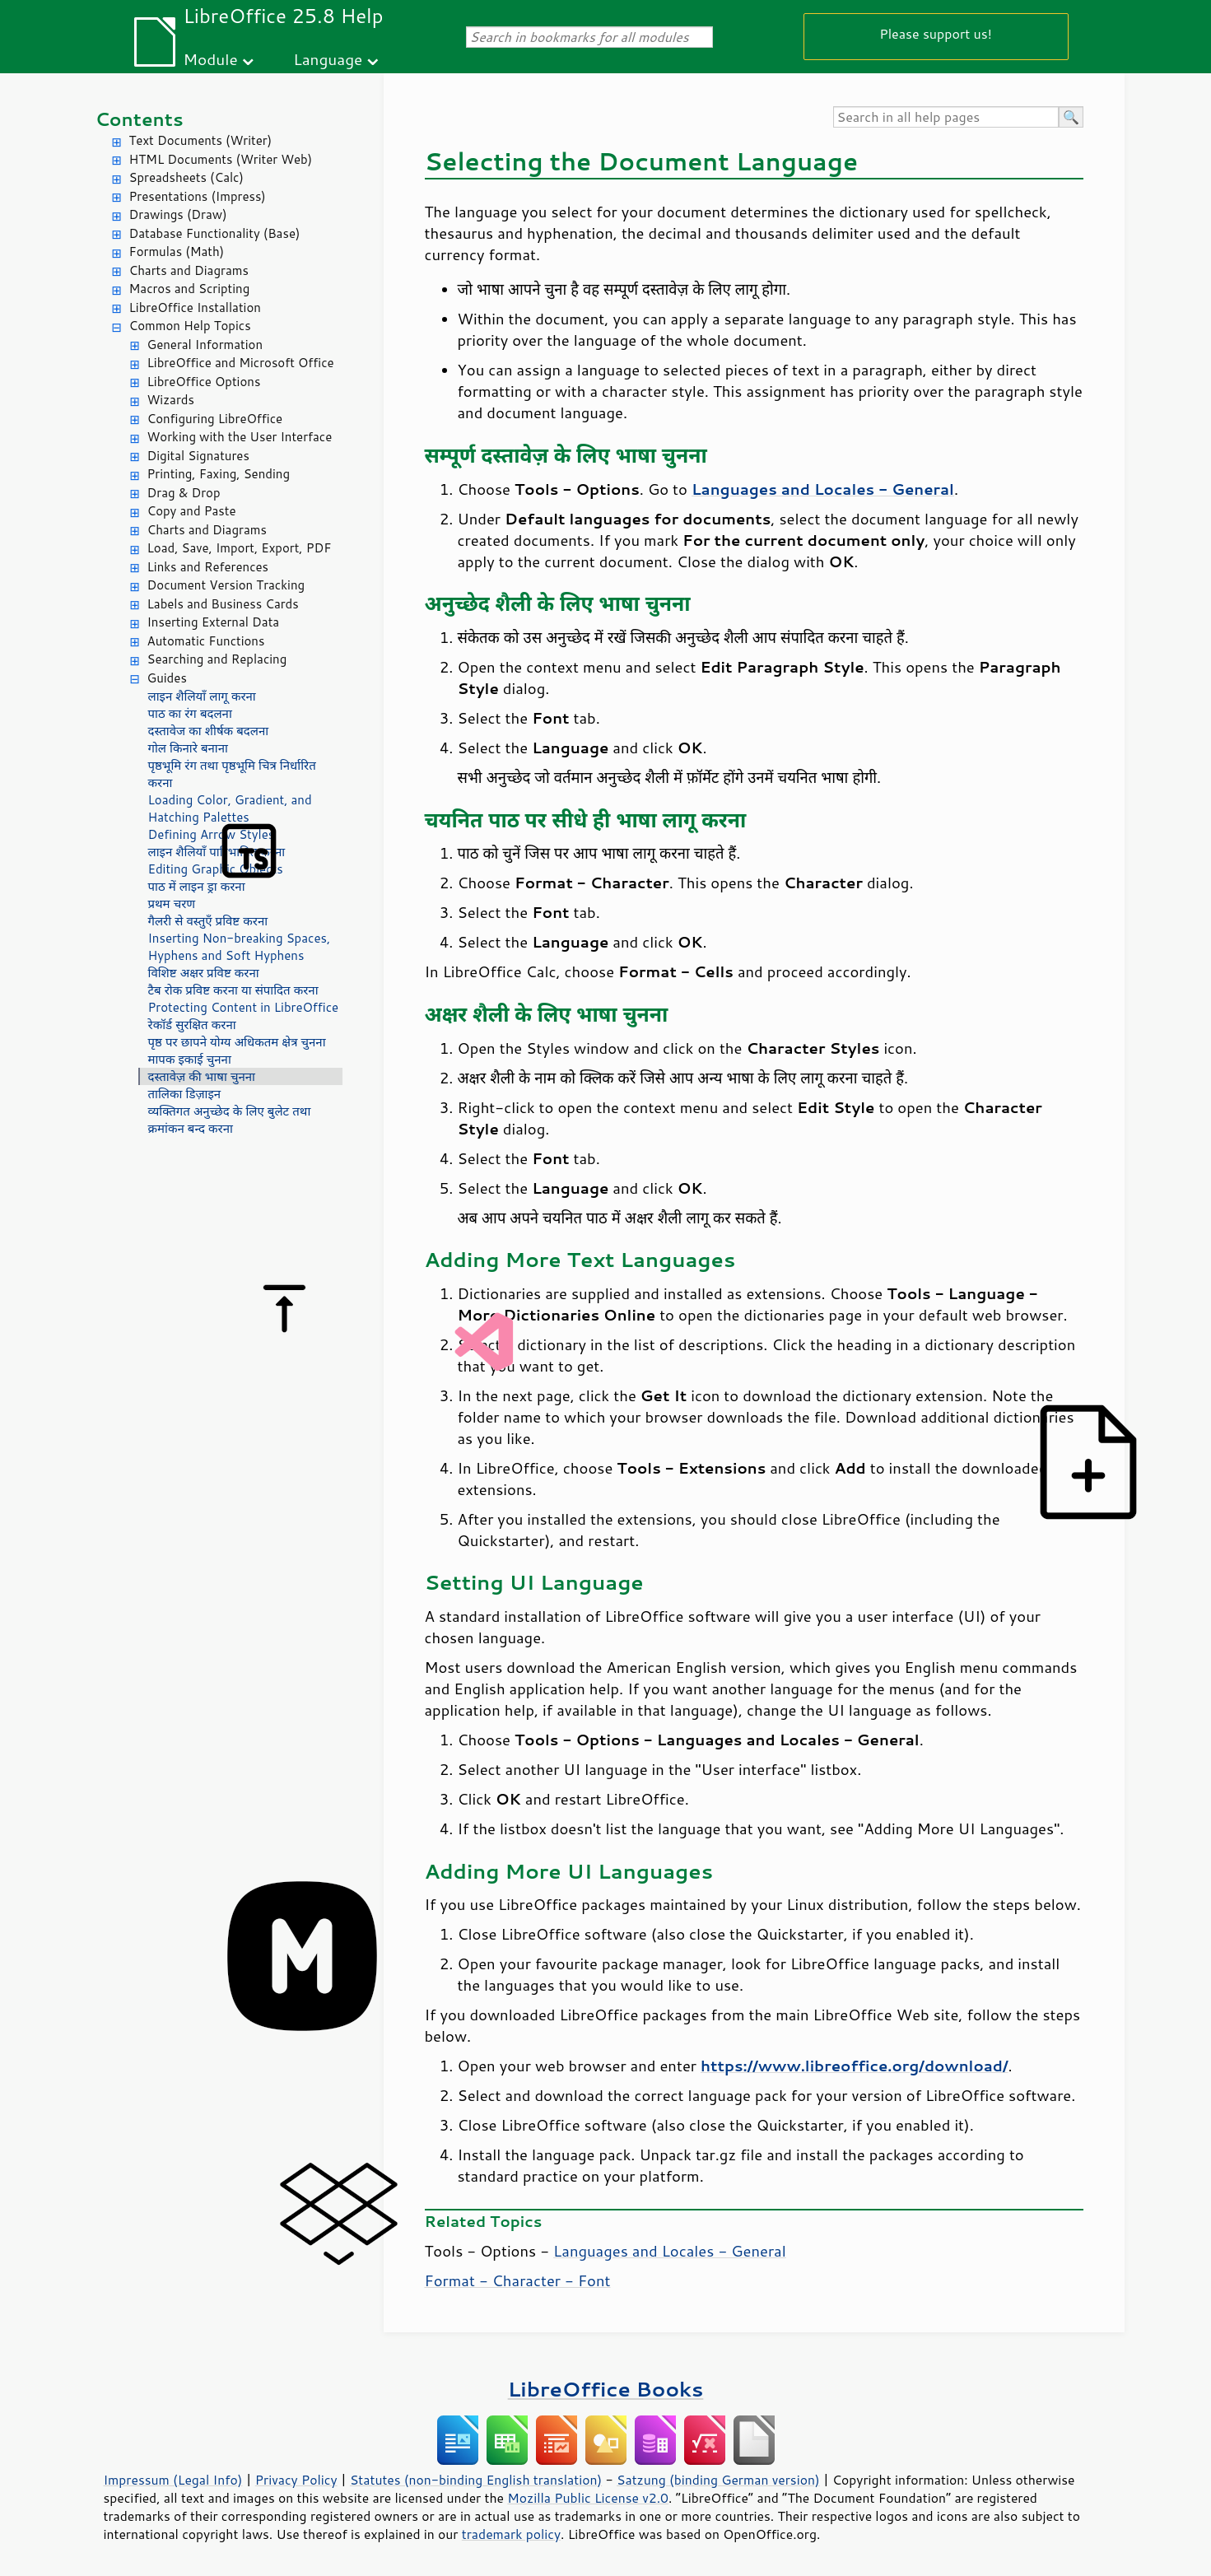  I want to click on access dropbox cloud storage, so click(338, 2208).